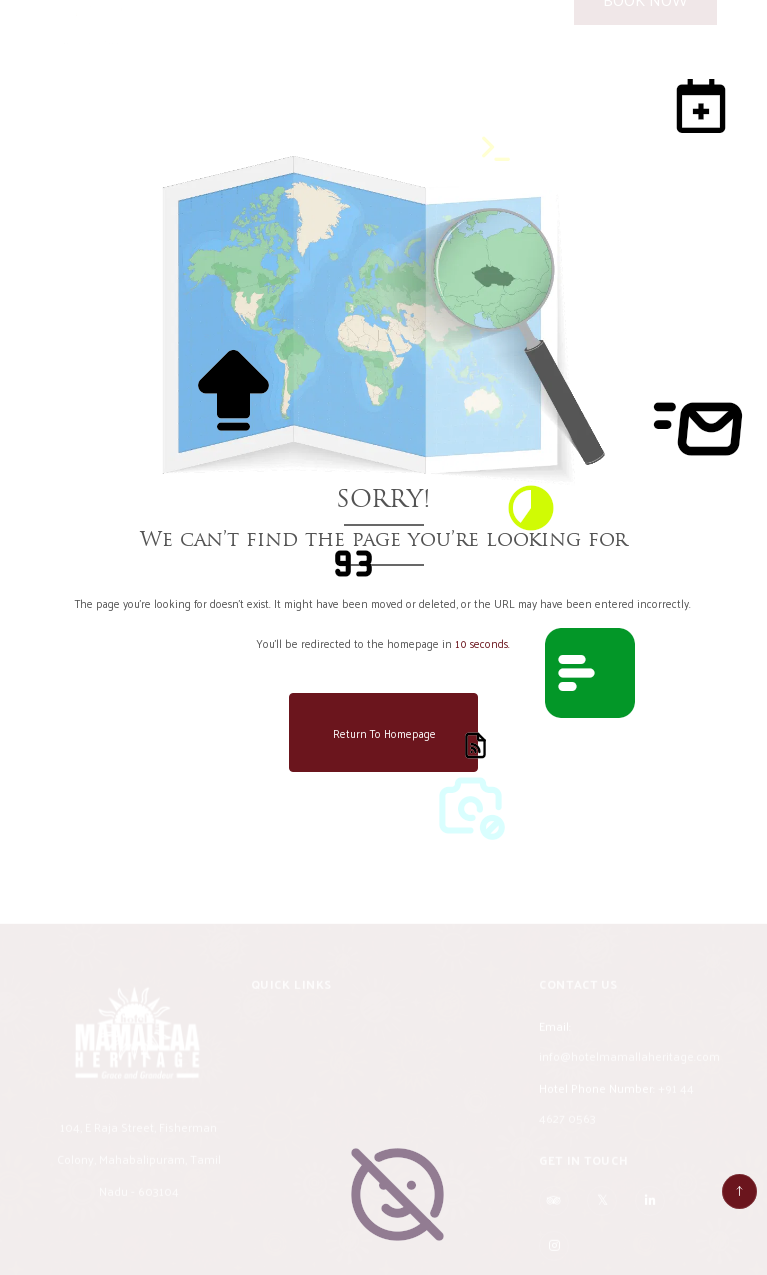 The image size is (767, 1275). What do you see at coordinates (698, 429) in the screenshot?
I see `send message quickly` at bounding box center [698, 429].